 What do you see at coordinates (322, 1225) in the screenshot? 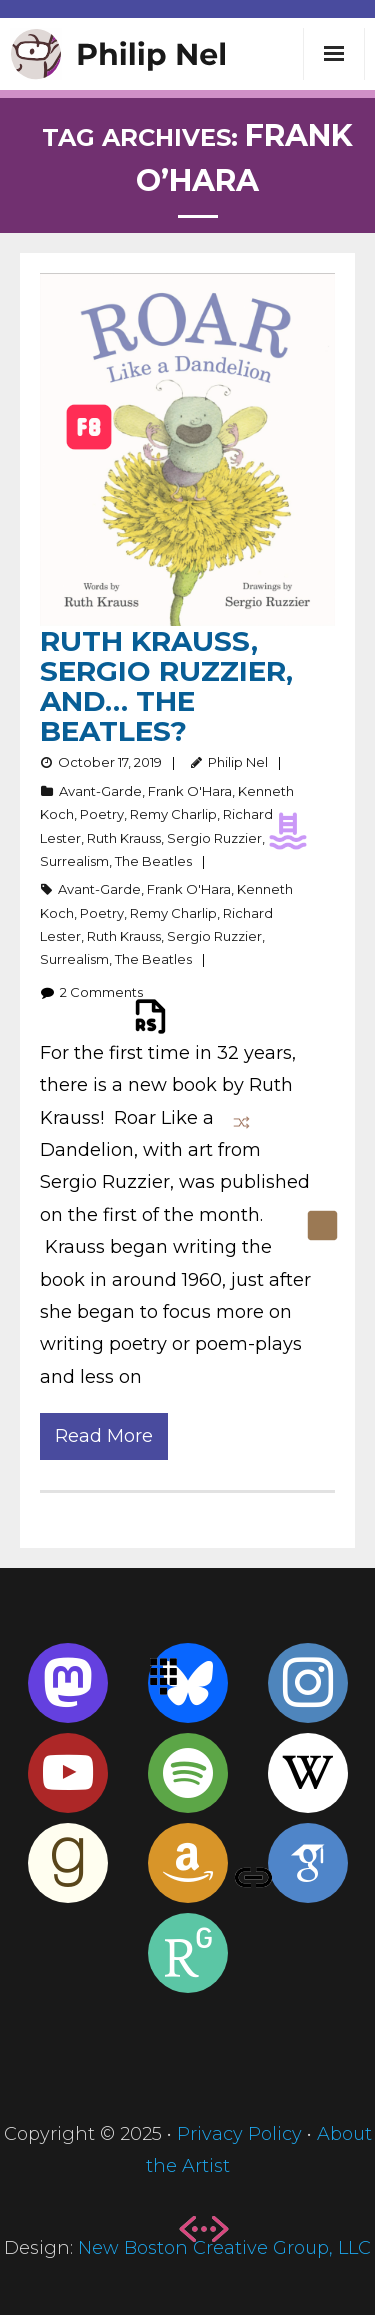
I see `stop media playback` at bounding box center [322, 1225].